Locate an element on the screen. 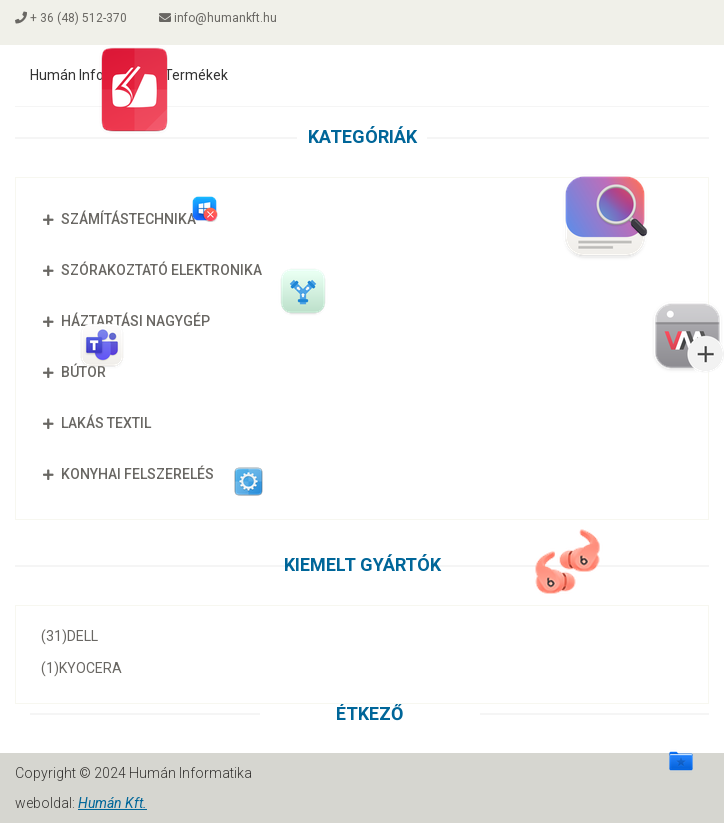 The image size is (724, 823). open microsoft teams for linux is located at coordinates (102, 345).